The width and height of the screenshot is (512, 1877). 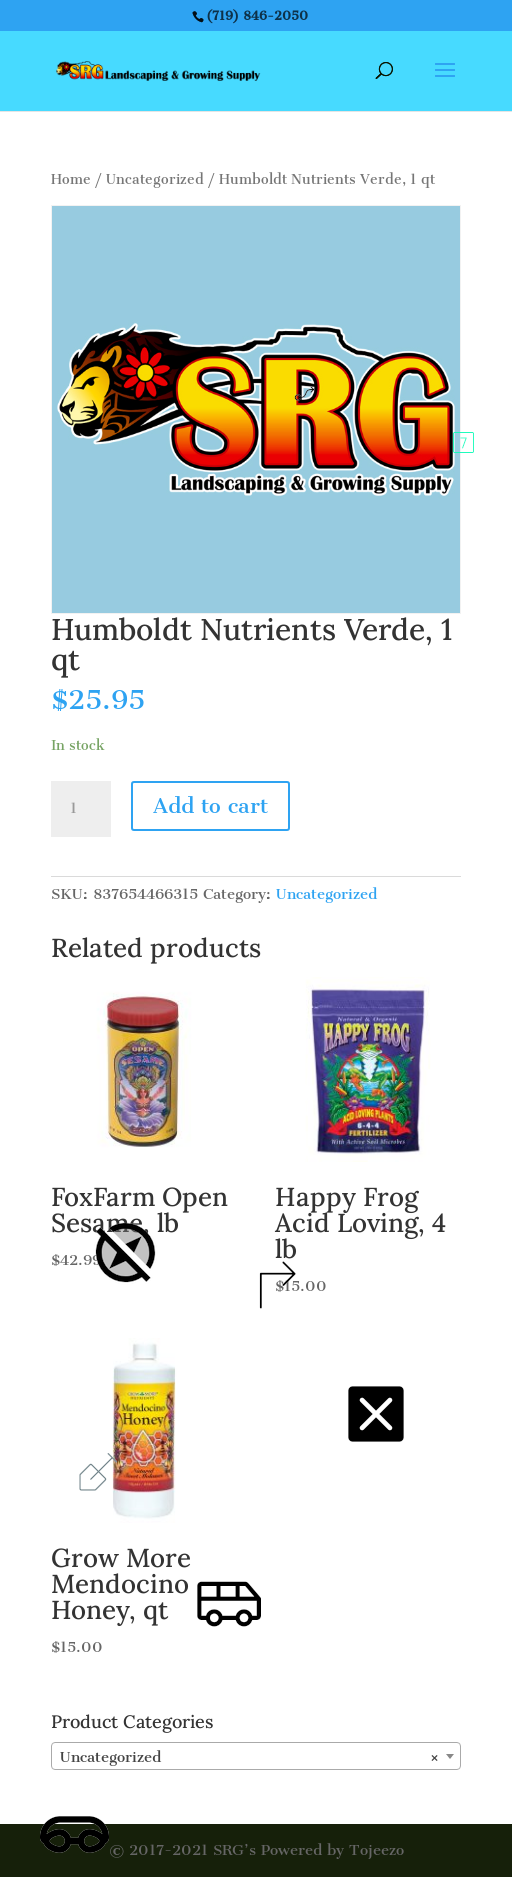 What do you see at coordinates (227, 1603) in the screenshot?
I see `track delivery or shipping status` at bounding box center [227, 1603].